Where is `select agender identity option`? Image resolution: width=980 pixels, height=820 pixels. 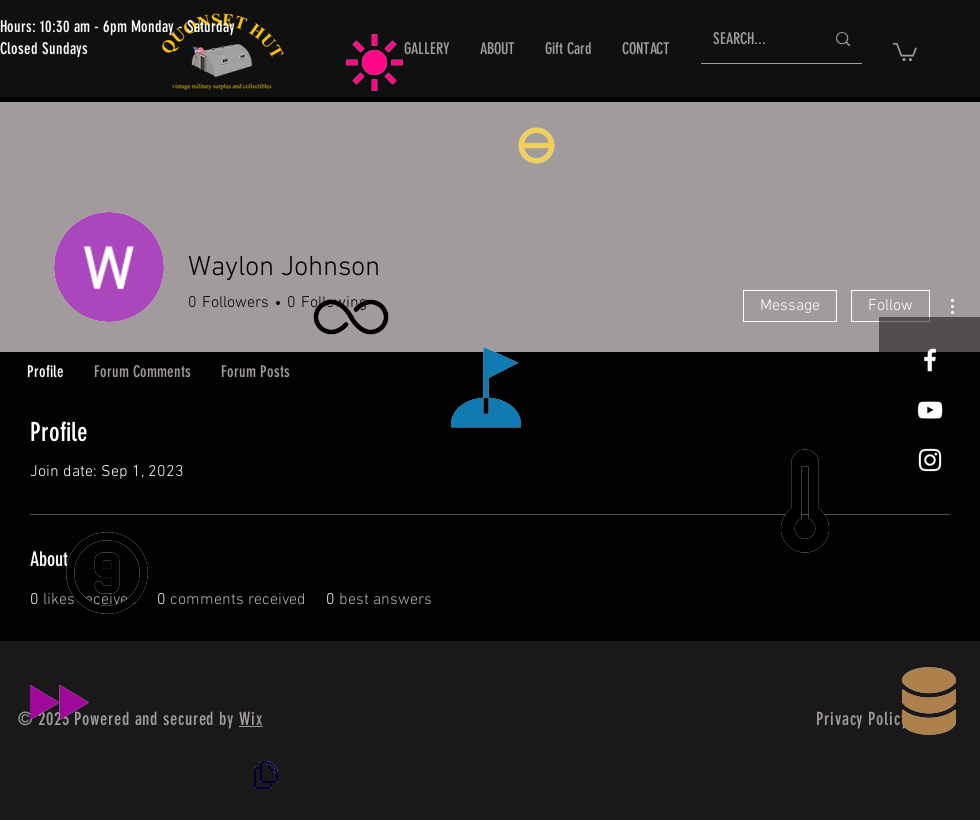
select agender identity option is located at coordinates (536, 145).